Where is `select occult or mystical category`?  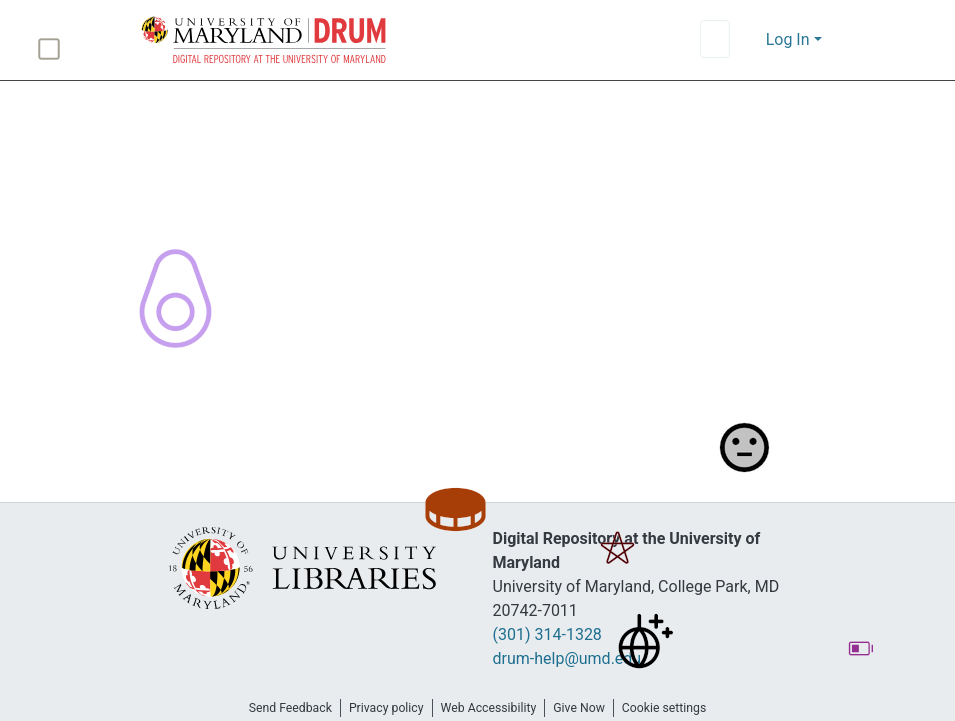 select occult or mystical category is located at coordinates (617, 549).